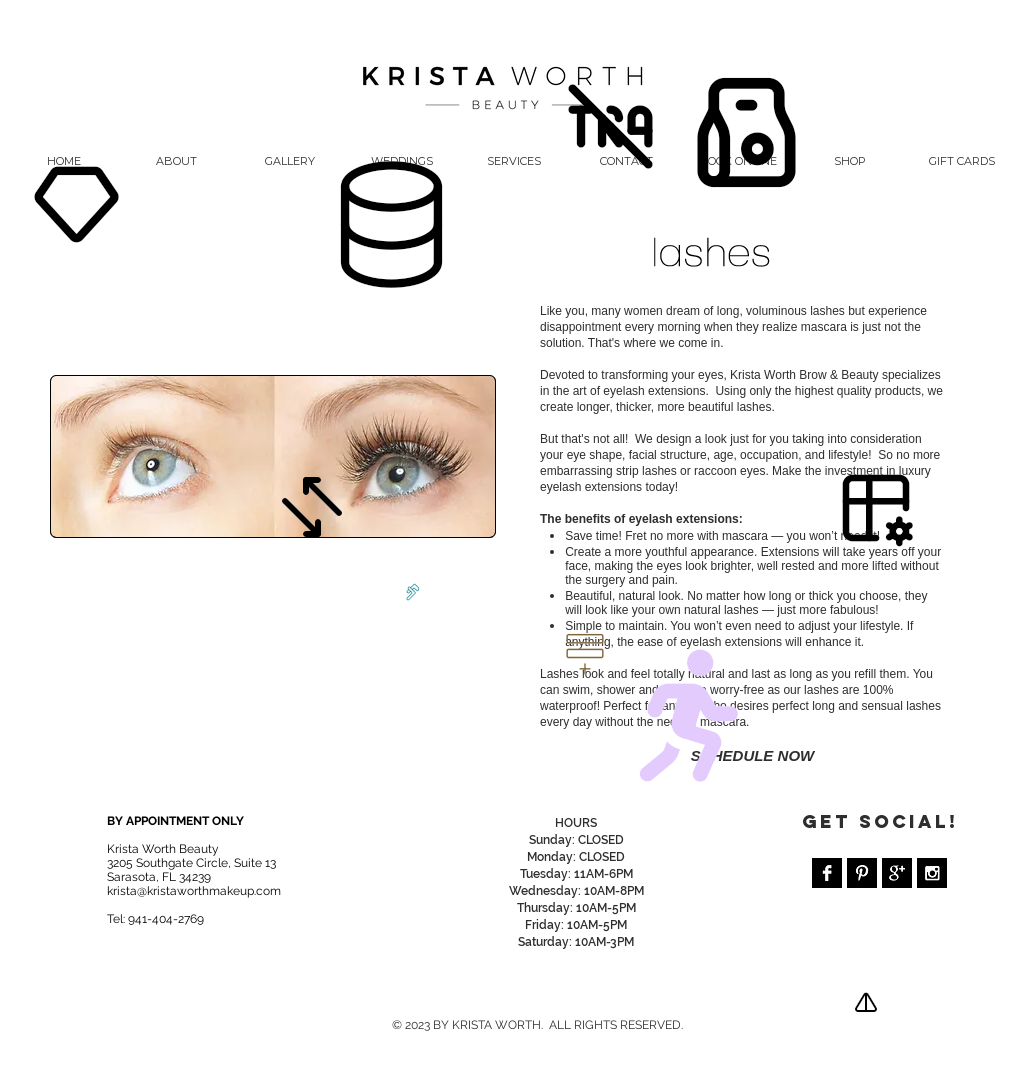 This screenshot has height=1072, width=1024. I want to click on disable HTTP trace requests, so click(610, 126).